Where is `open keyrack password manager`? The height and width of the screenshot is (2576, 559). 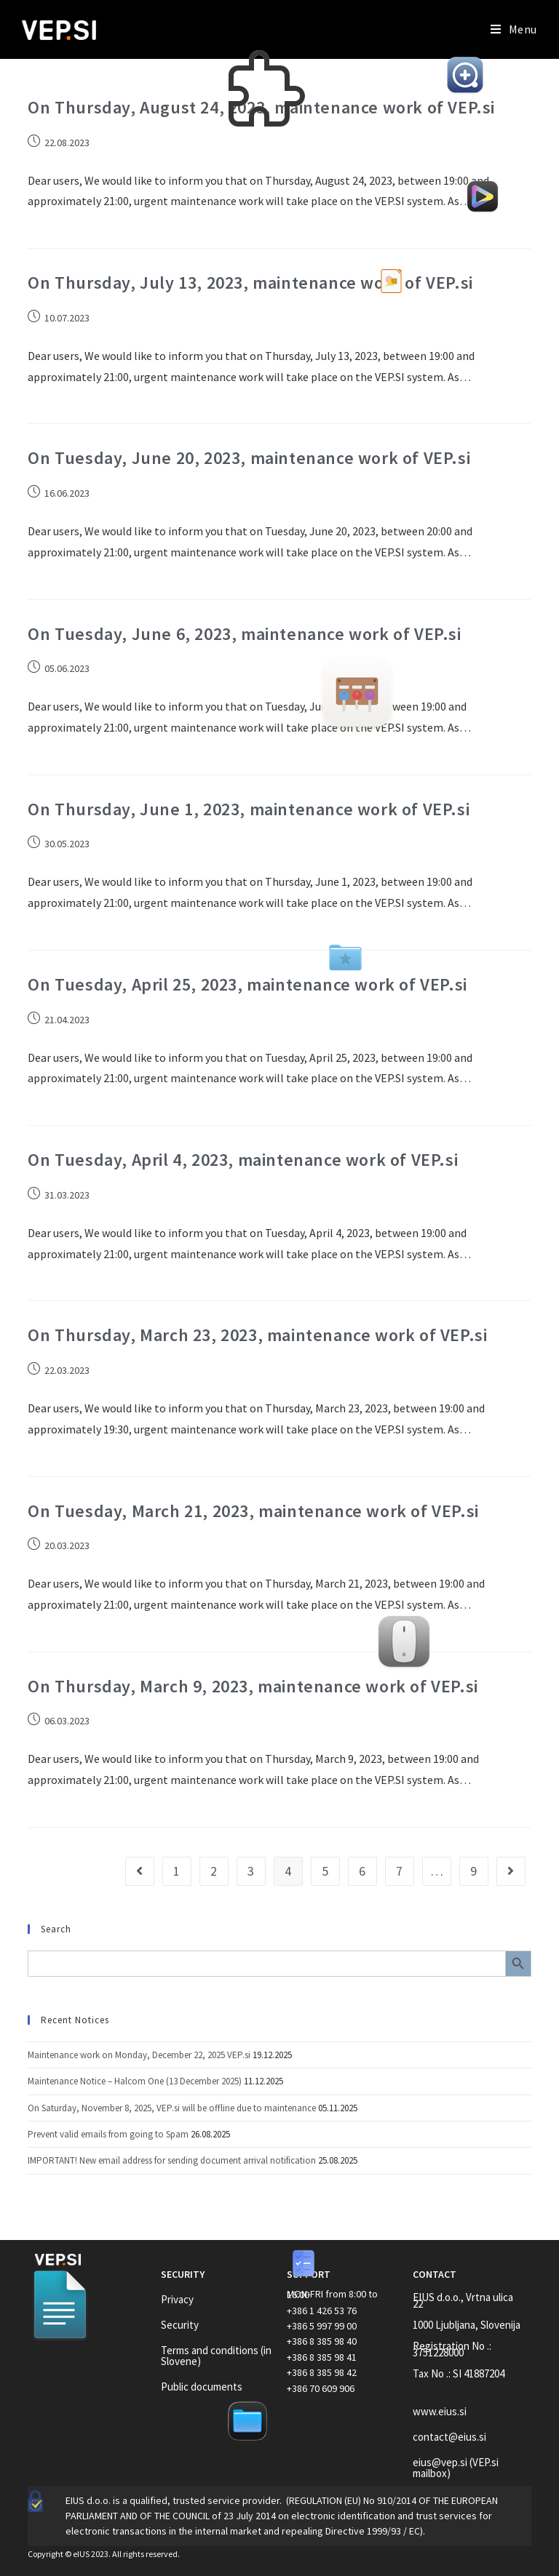 open keyrack password manager is located at coordinates (357, 692).